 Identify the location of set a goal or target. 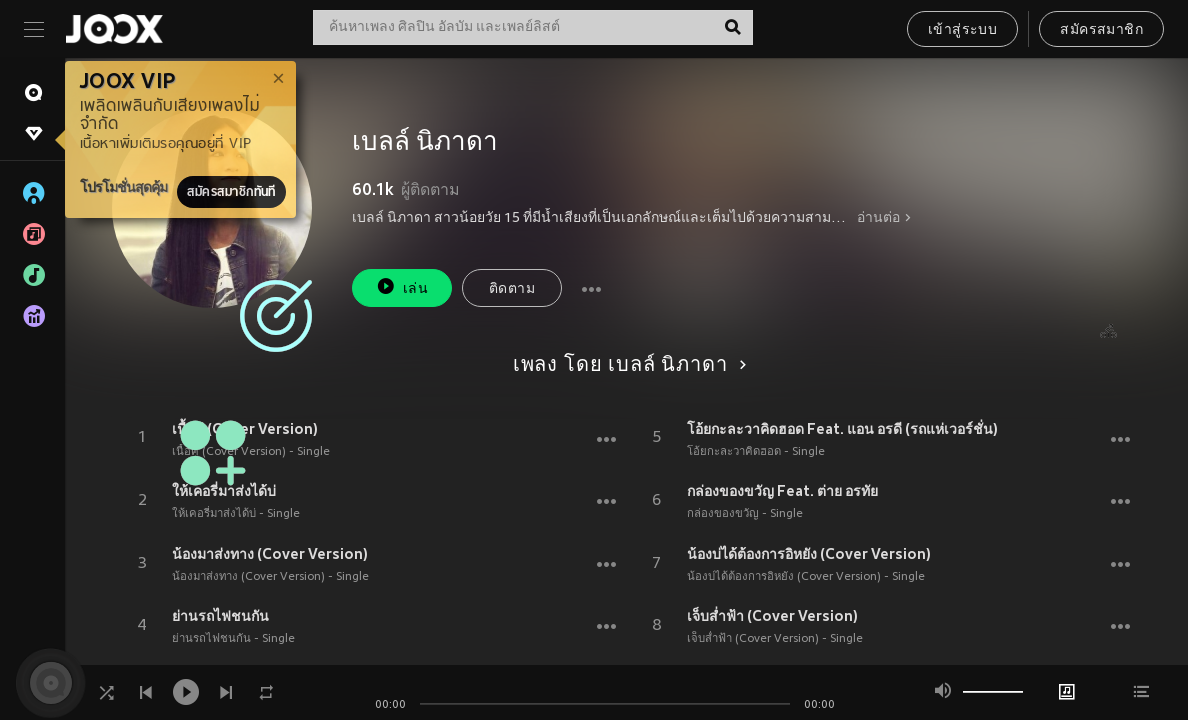
(276, 316).